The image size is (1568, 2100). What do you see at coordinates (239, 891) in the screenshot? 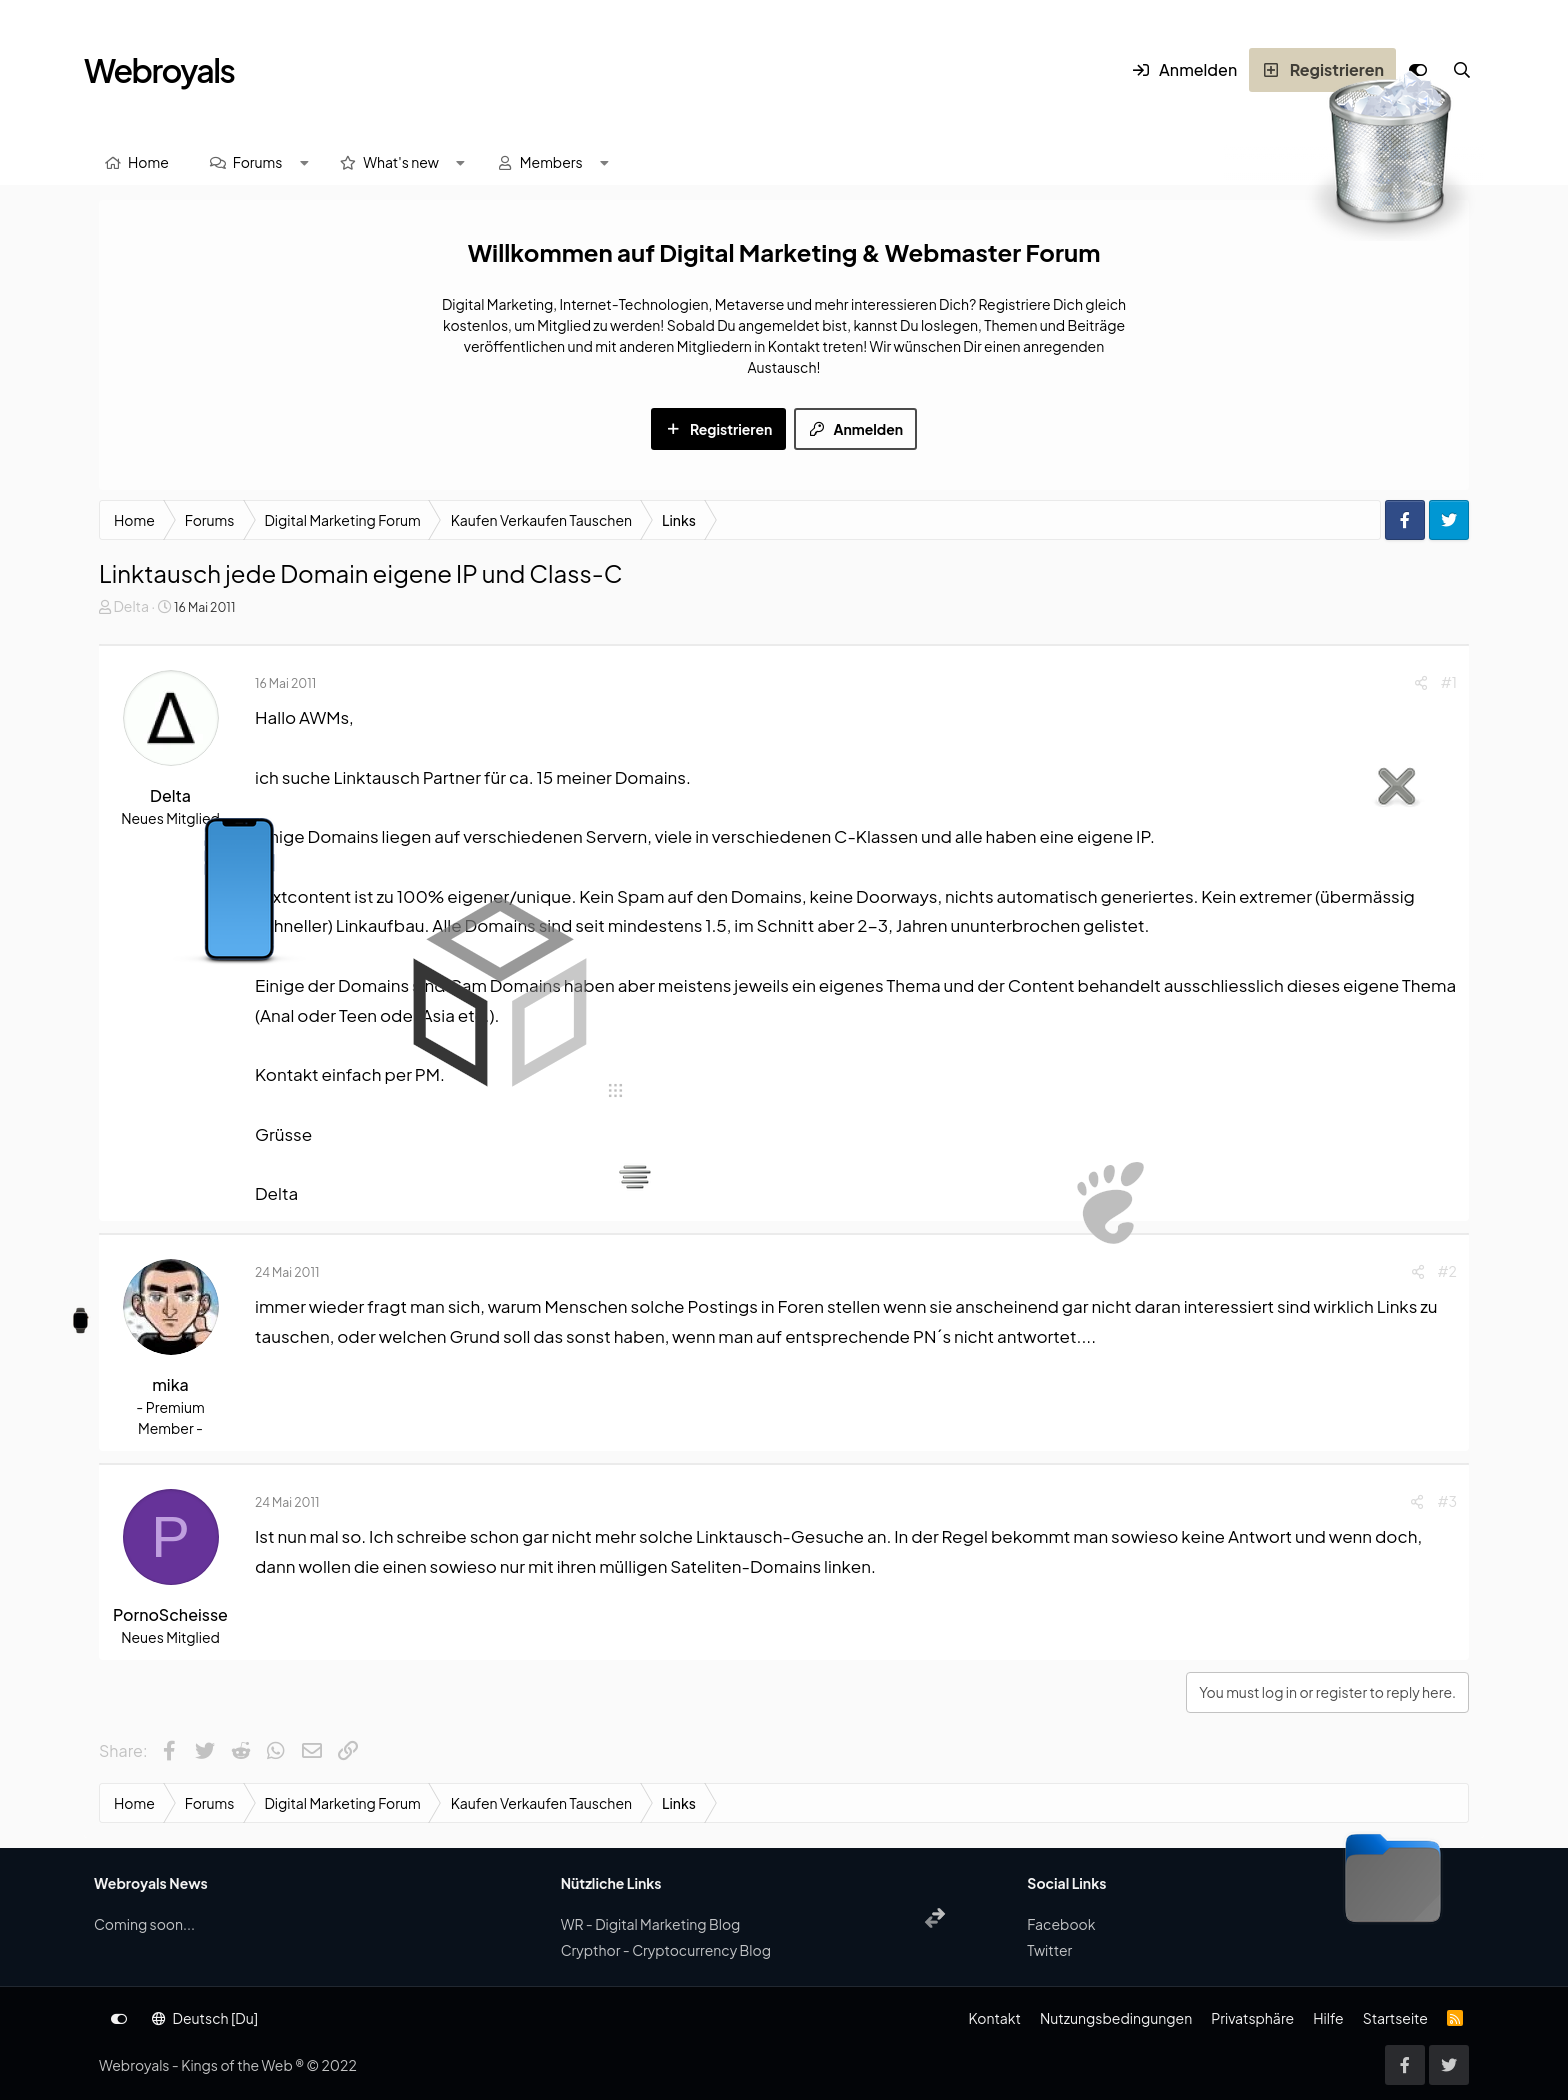
I see `iPhone device connected to this mac` at bounding box center [239, 891].